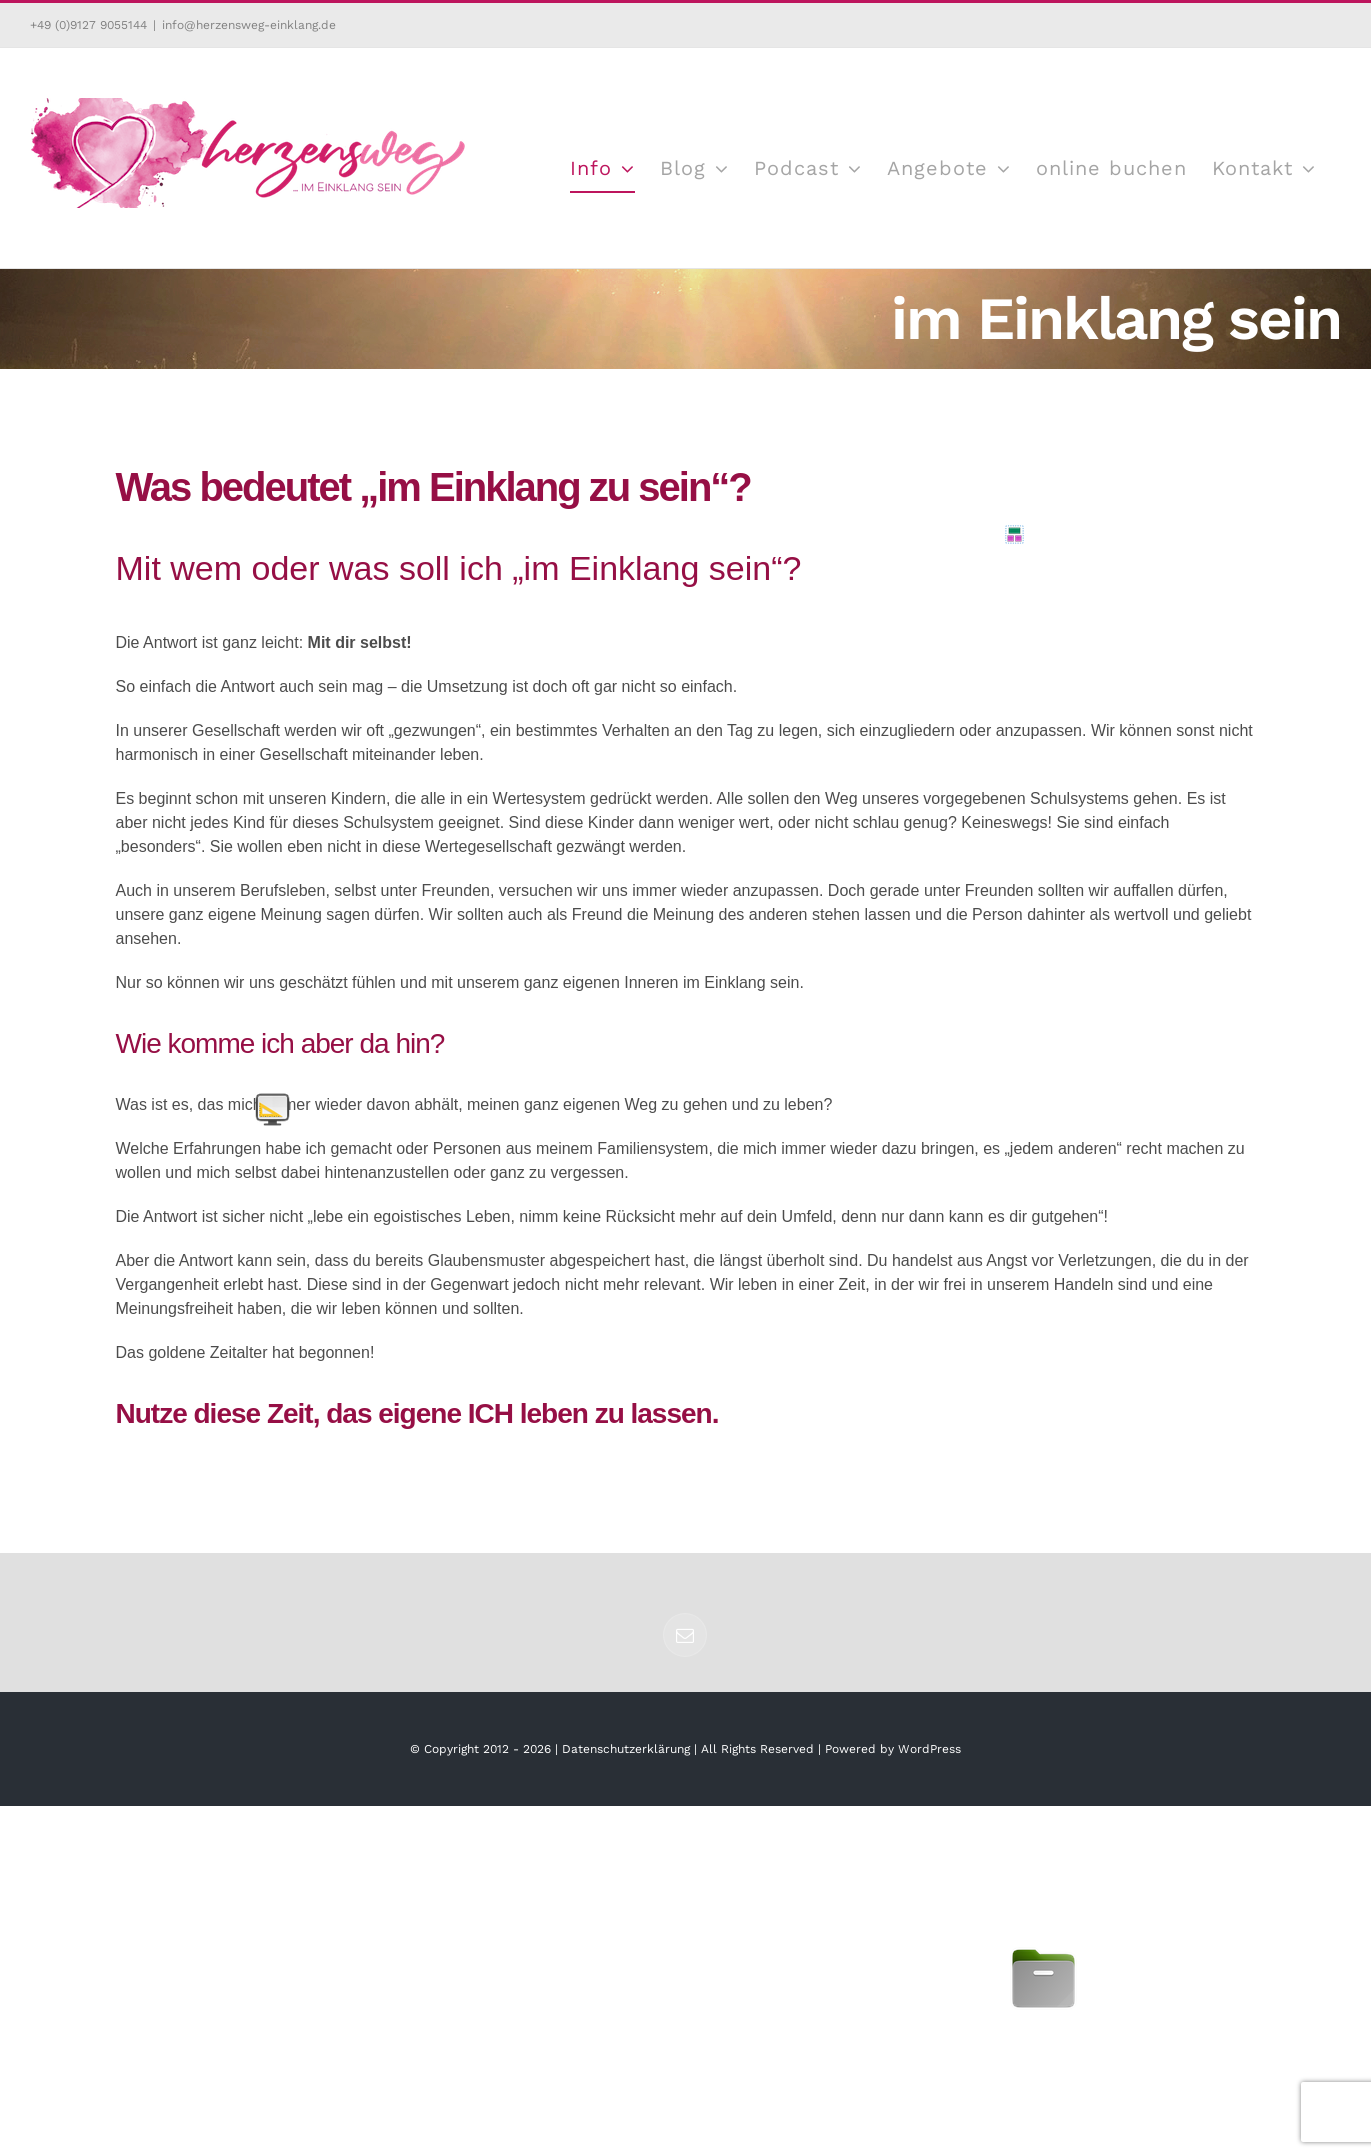 This screenshot has width=1371, height=2156. What do you see at coordinates (1043, 1978) in the screenshot?
I see `open file manager application` at bounding box center [1043, 1978].